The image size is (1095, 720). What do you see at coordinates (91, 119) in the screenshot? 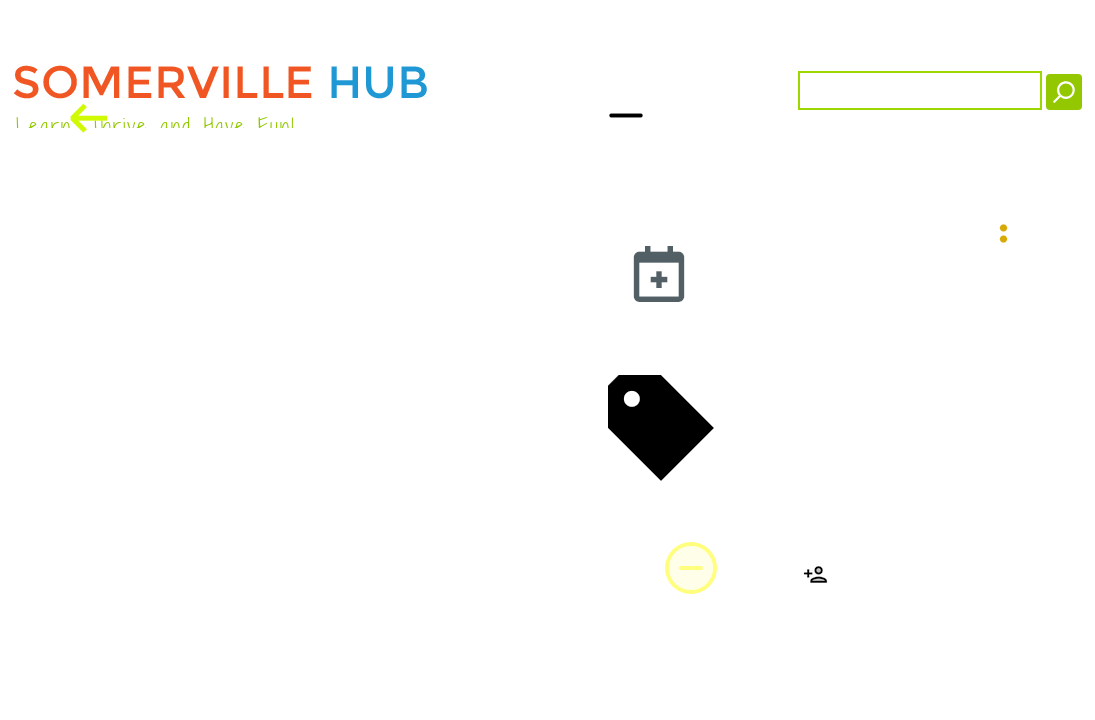
I see `go back to the previous screen` at bounding box center [91, 119].